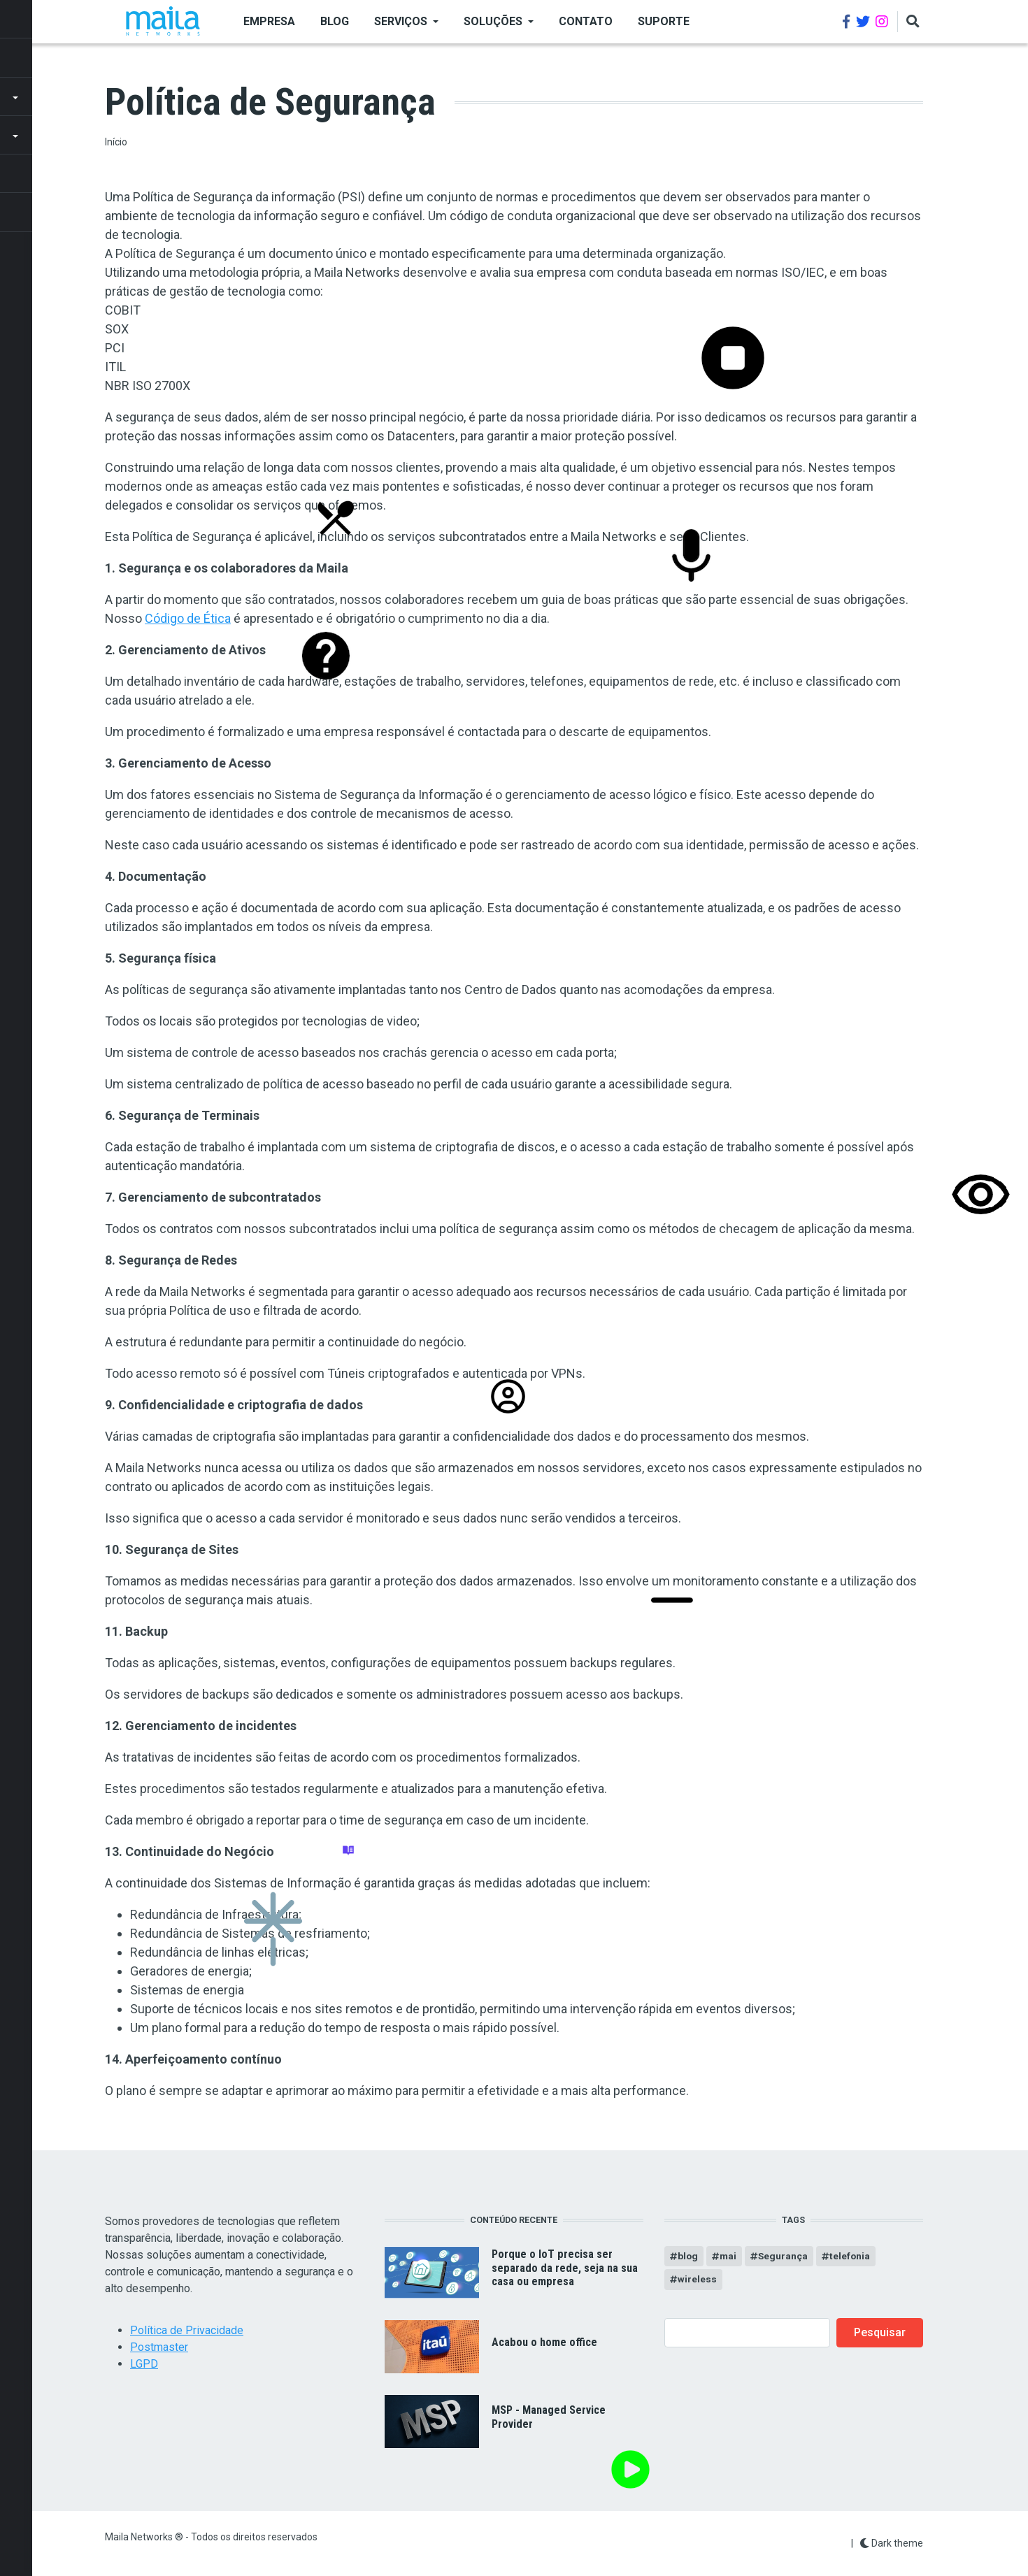 The width and height of the screenshot is (1028, 2576). What do you see at coordinates (348, 1850) in the screenshot?
I see `open reading mode or e-reader` at bounding box center [348, 1850].